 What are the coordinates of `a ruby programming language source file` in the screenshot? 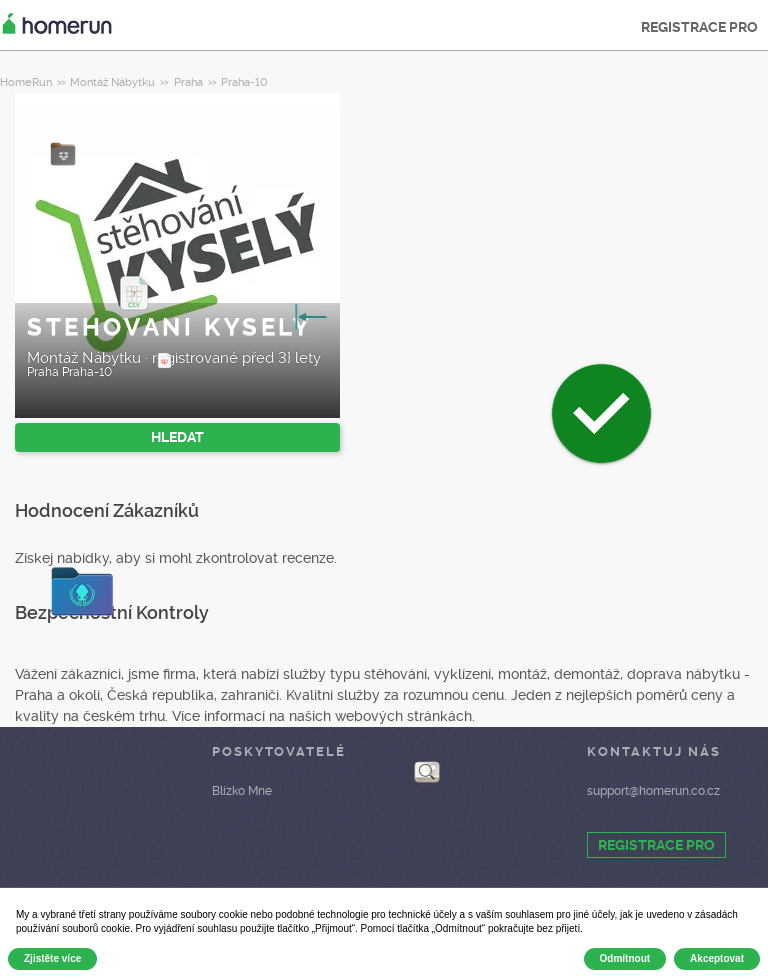 It's located at (164, 360).